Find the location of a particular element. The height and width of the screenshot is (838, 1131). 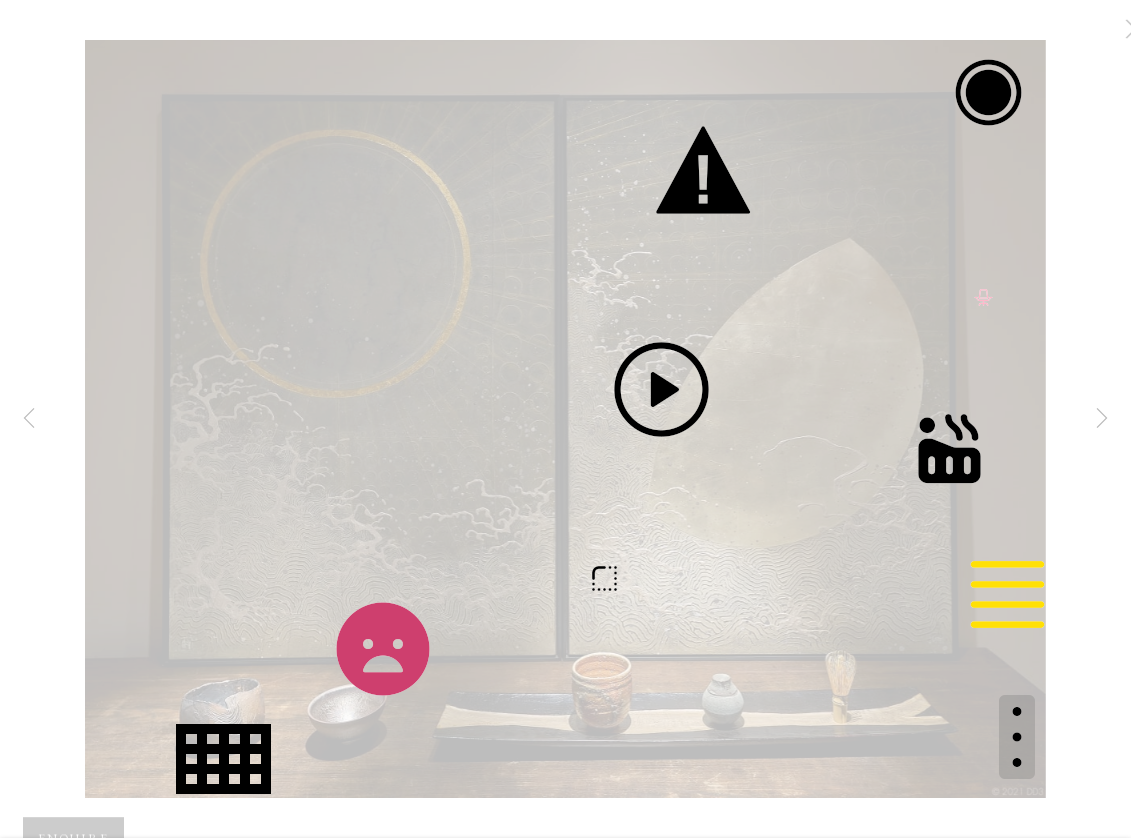

open more options menu is located at coordinates (1017, 737).